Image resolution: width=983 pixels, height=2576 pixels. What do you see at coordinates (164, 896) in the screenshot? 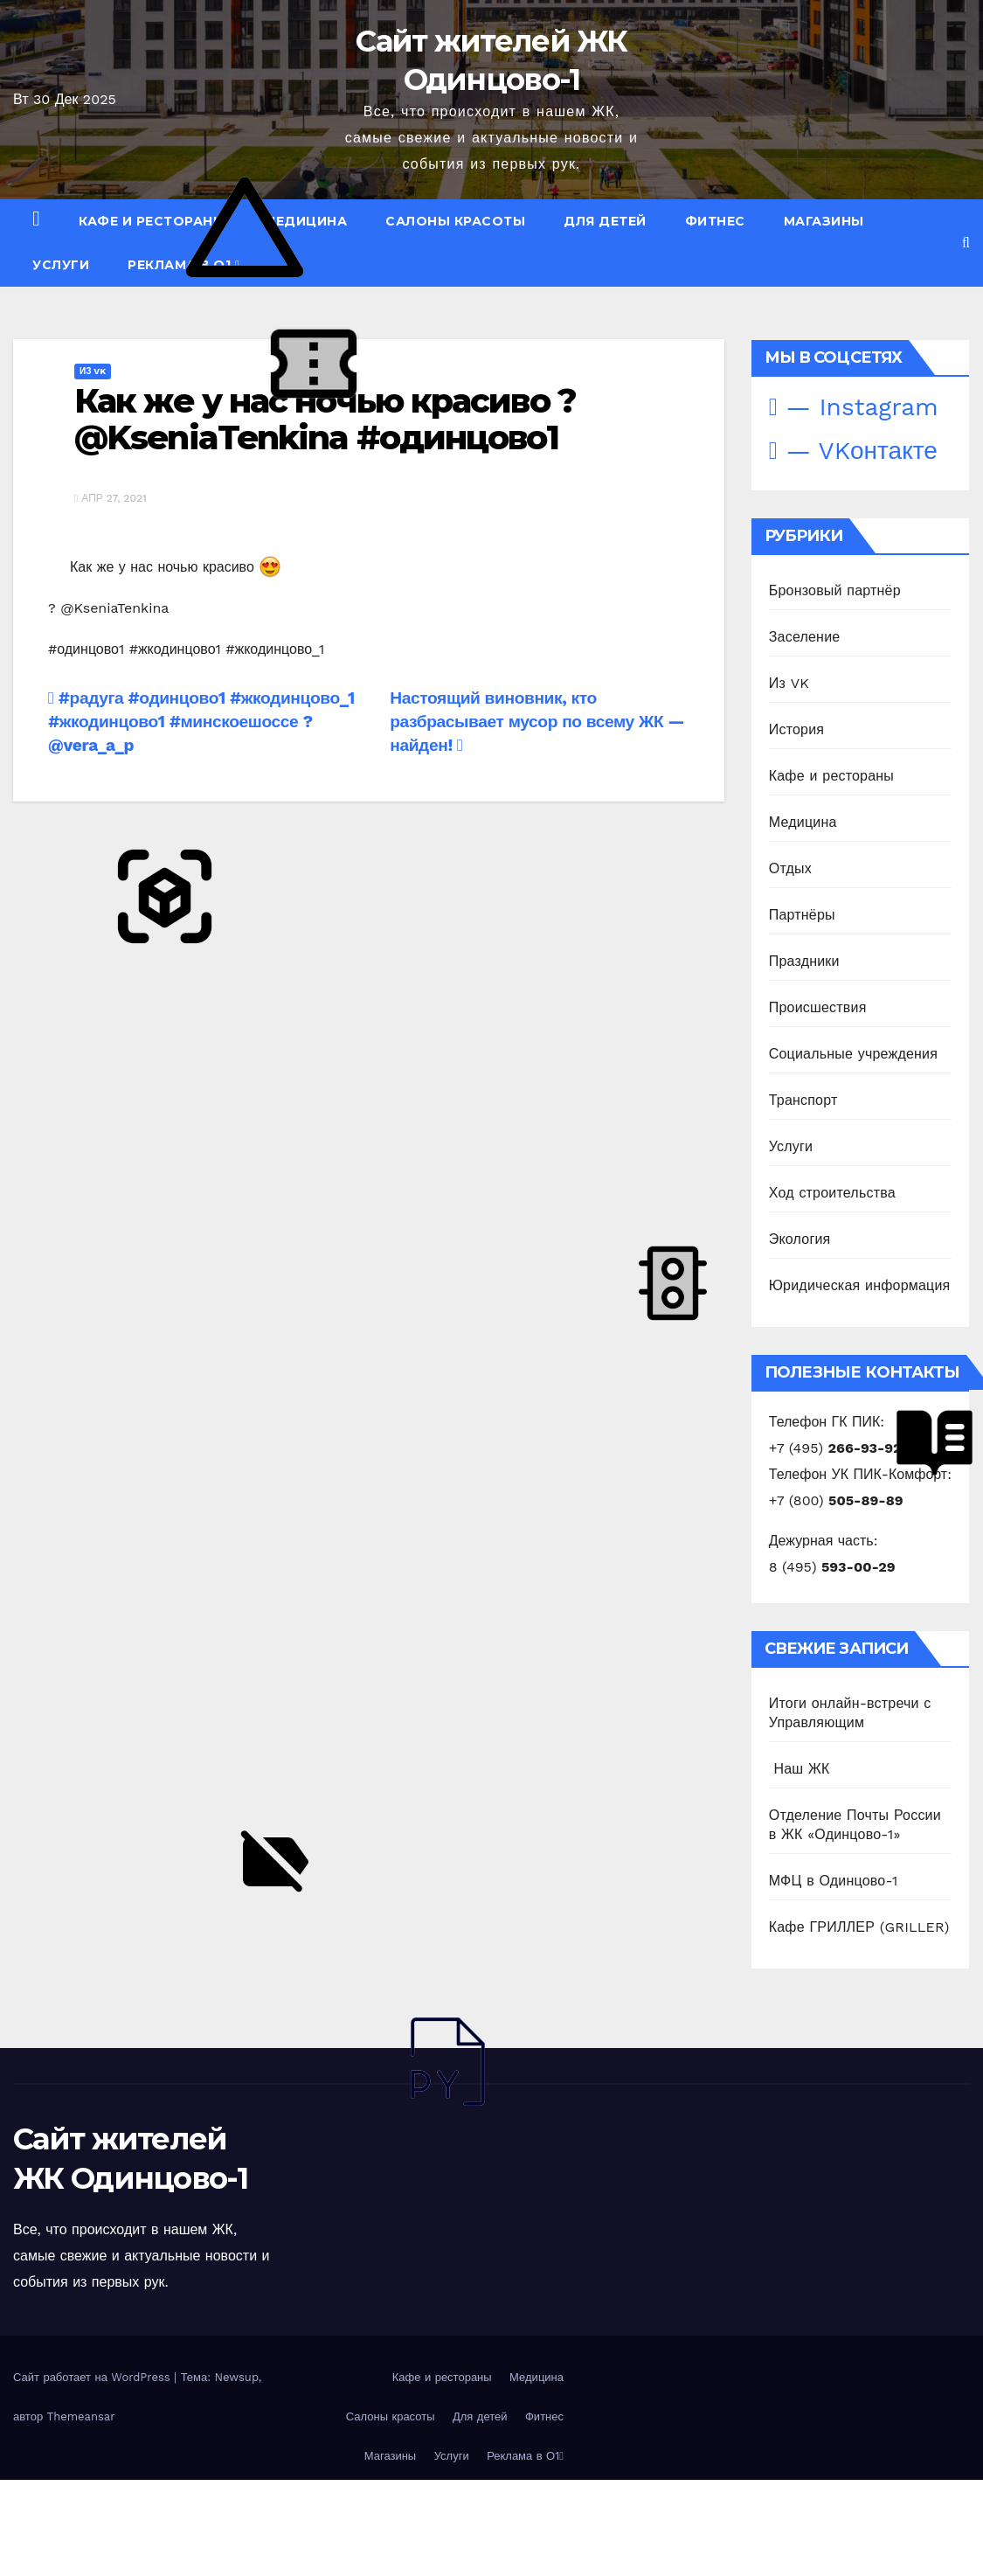
I see `open augmented reality mode` at bounding box center [164, 896].